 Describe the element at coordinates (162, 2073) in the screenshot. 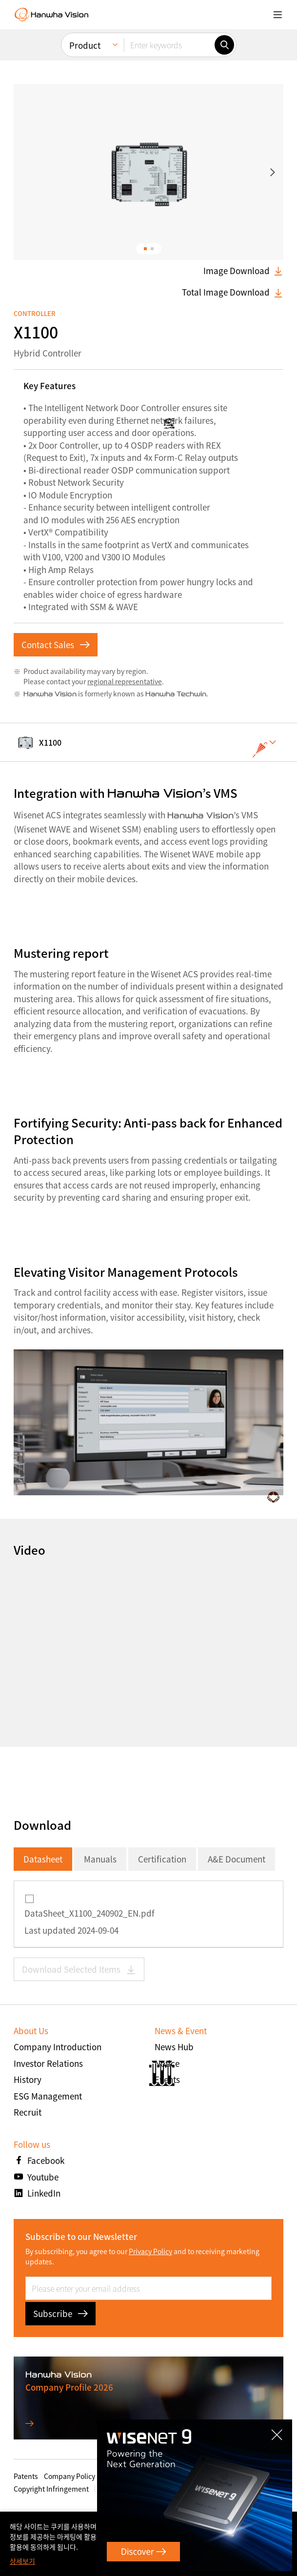

I see `access laboratory or experiment features` at that location.